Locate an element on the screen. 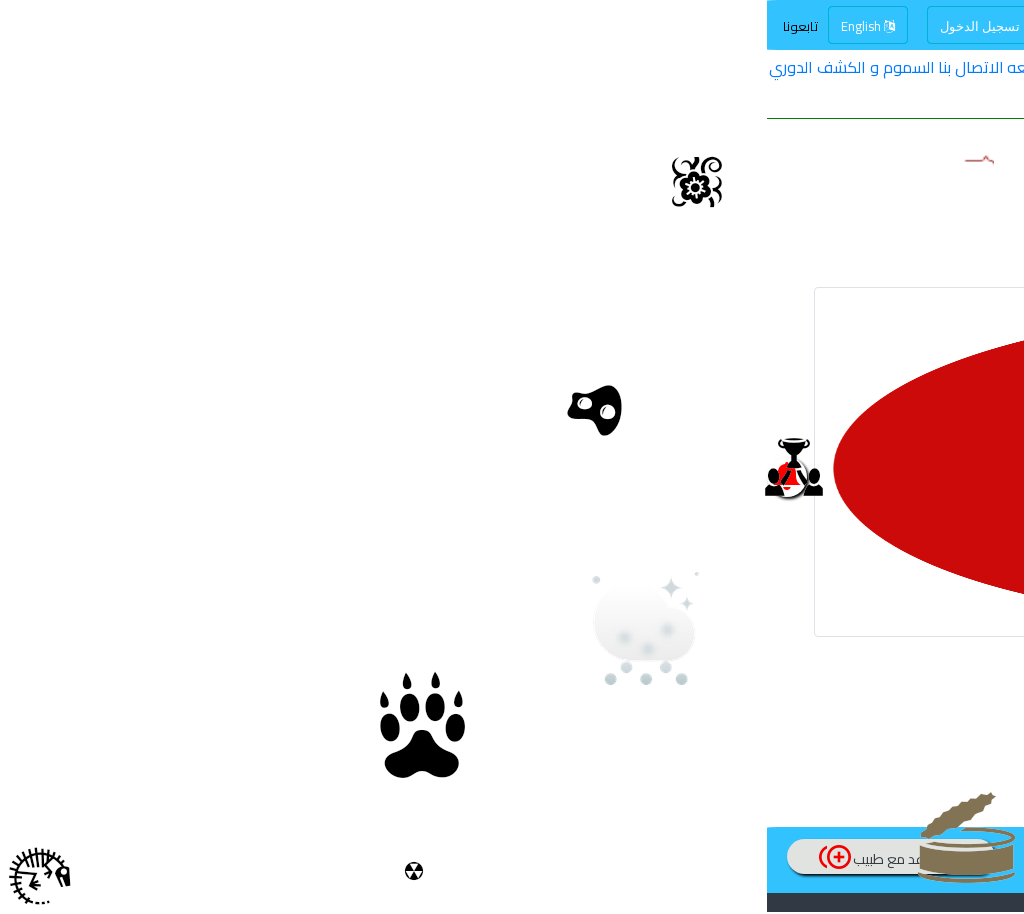 The width and height of the screenshot is (1024, 914). indicates breakfast or morning meal options is located at coordinates (594, 410).